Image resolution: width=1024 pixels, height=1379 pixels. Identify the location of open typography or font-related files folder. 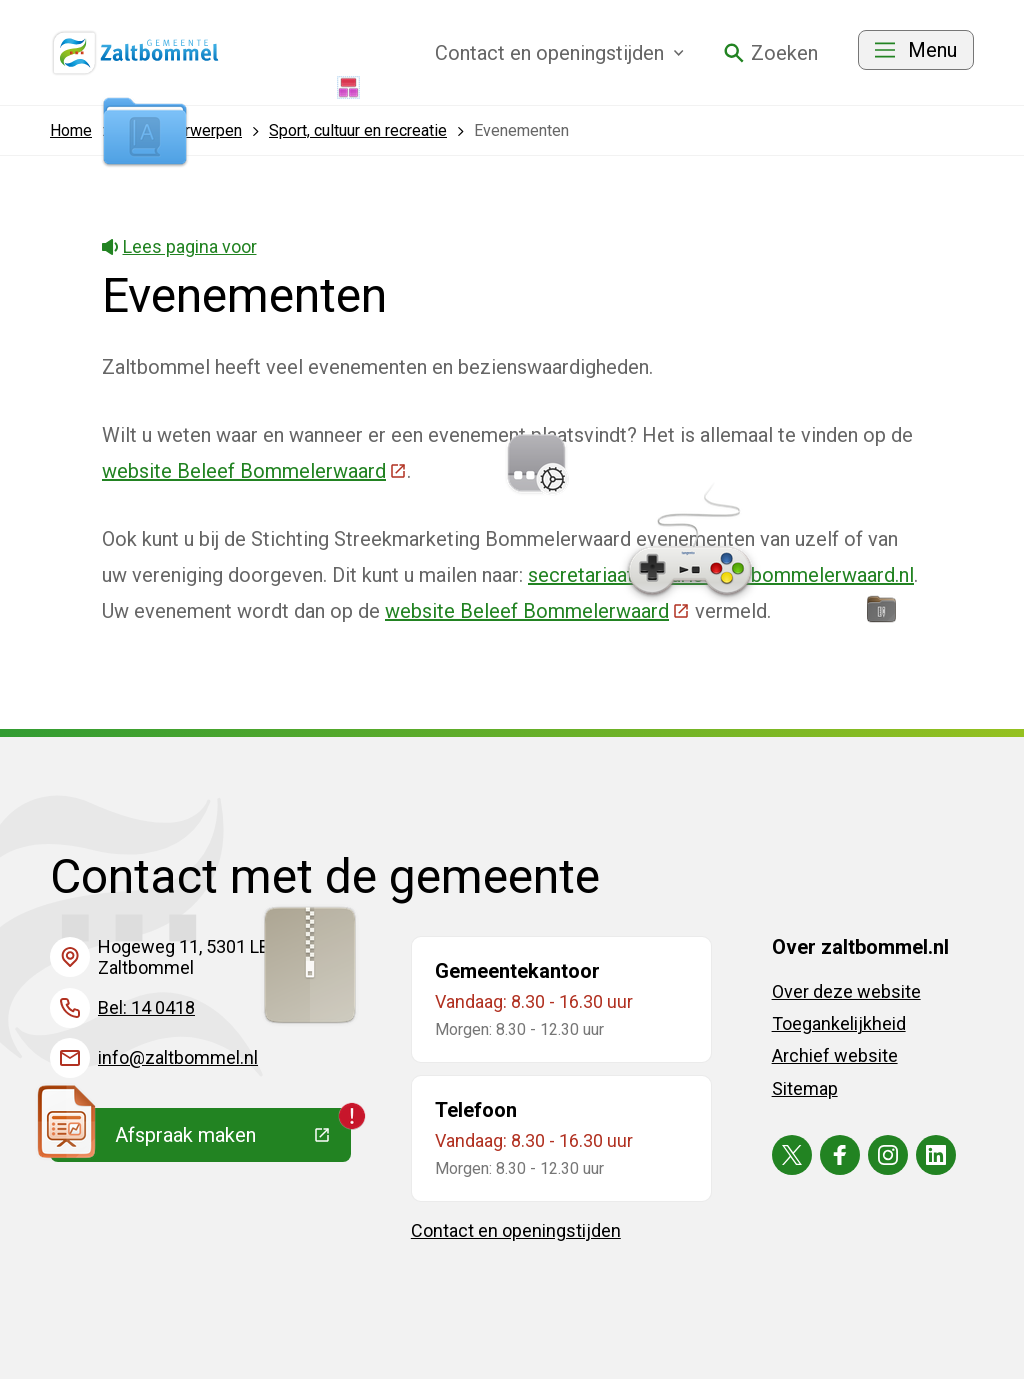
(145, 131).